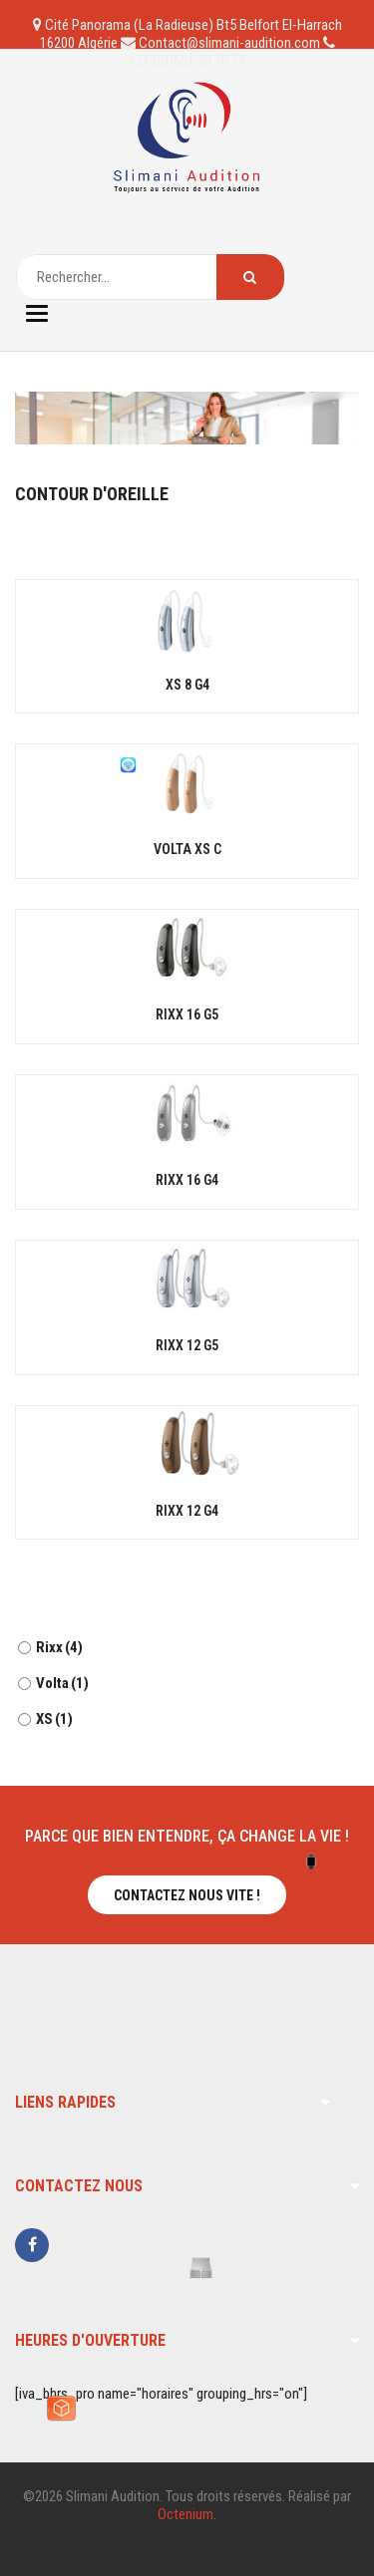  What do you see at coordinates (128, 764) in the screenshot?
I see `open AirPort Utility to manage wireless network settings` at bounding box center [128, 764].